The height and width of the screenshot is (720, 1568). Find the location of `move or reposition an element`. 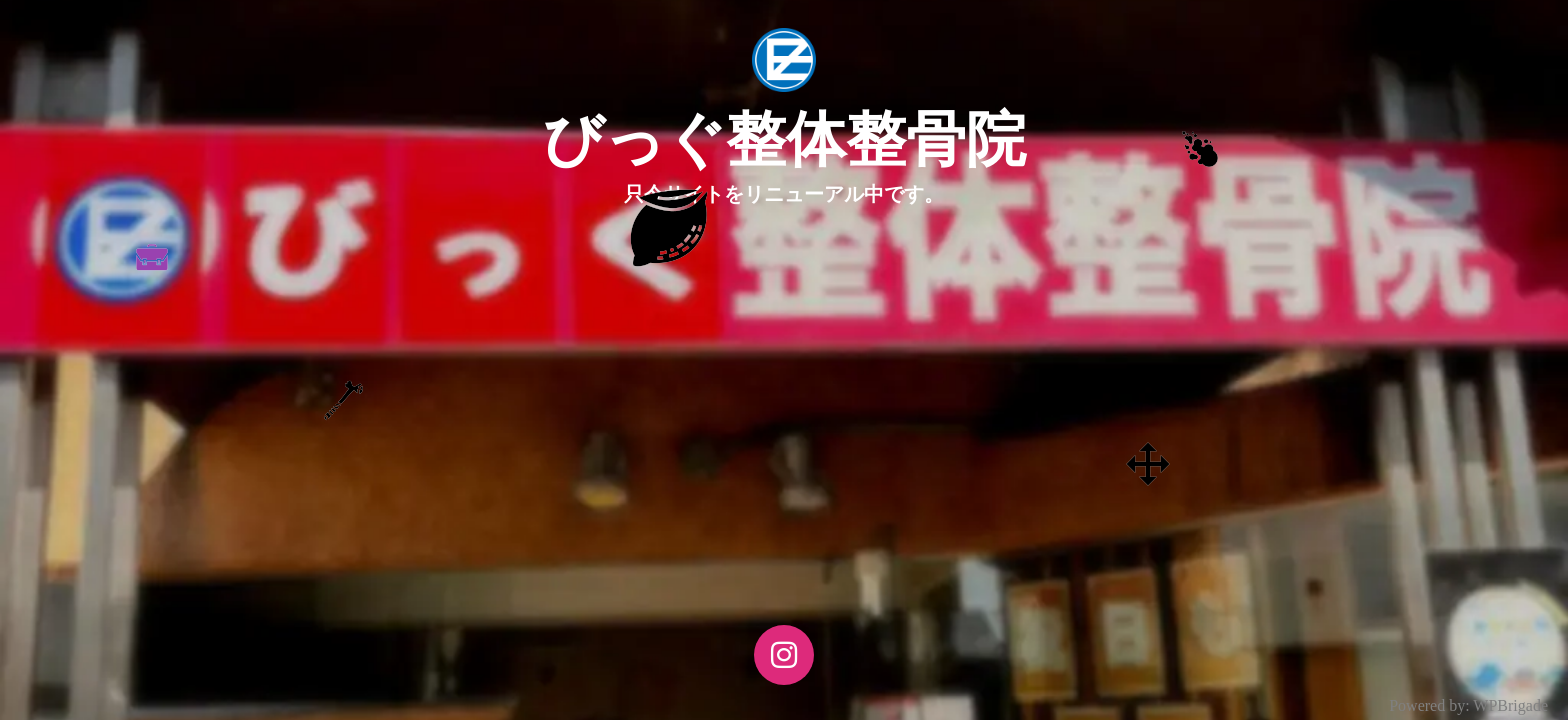

move or reposition an element is located at coordinates (1148, 464).